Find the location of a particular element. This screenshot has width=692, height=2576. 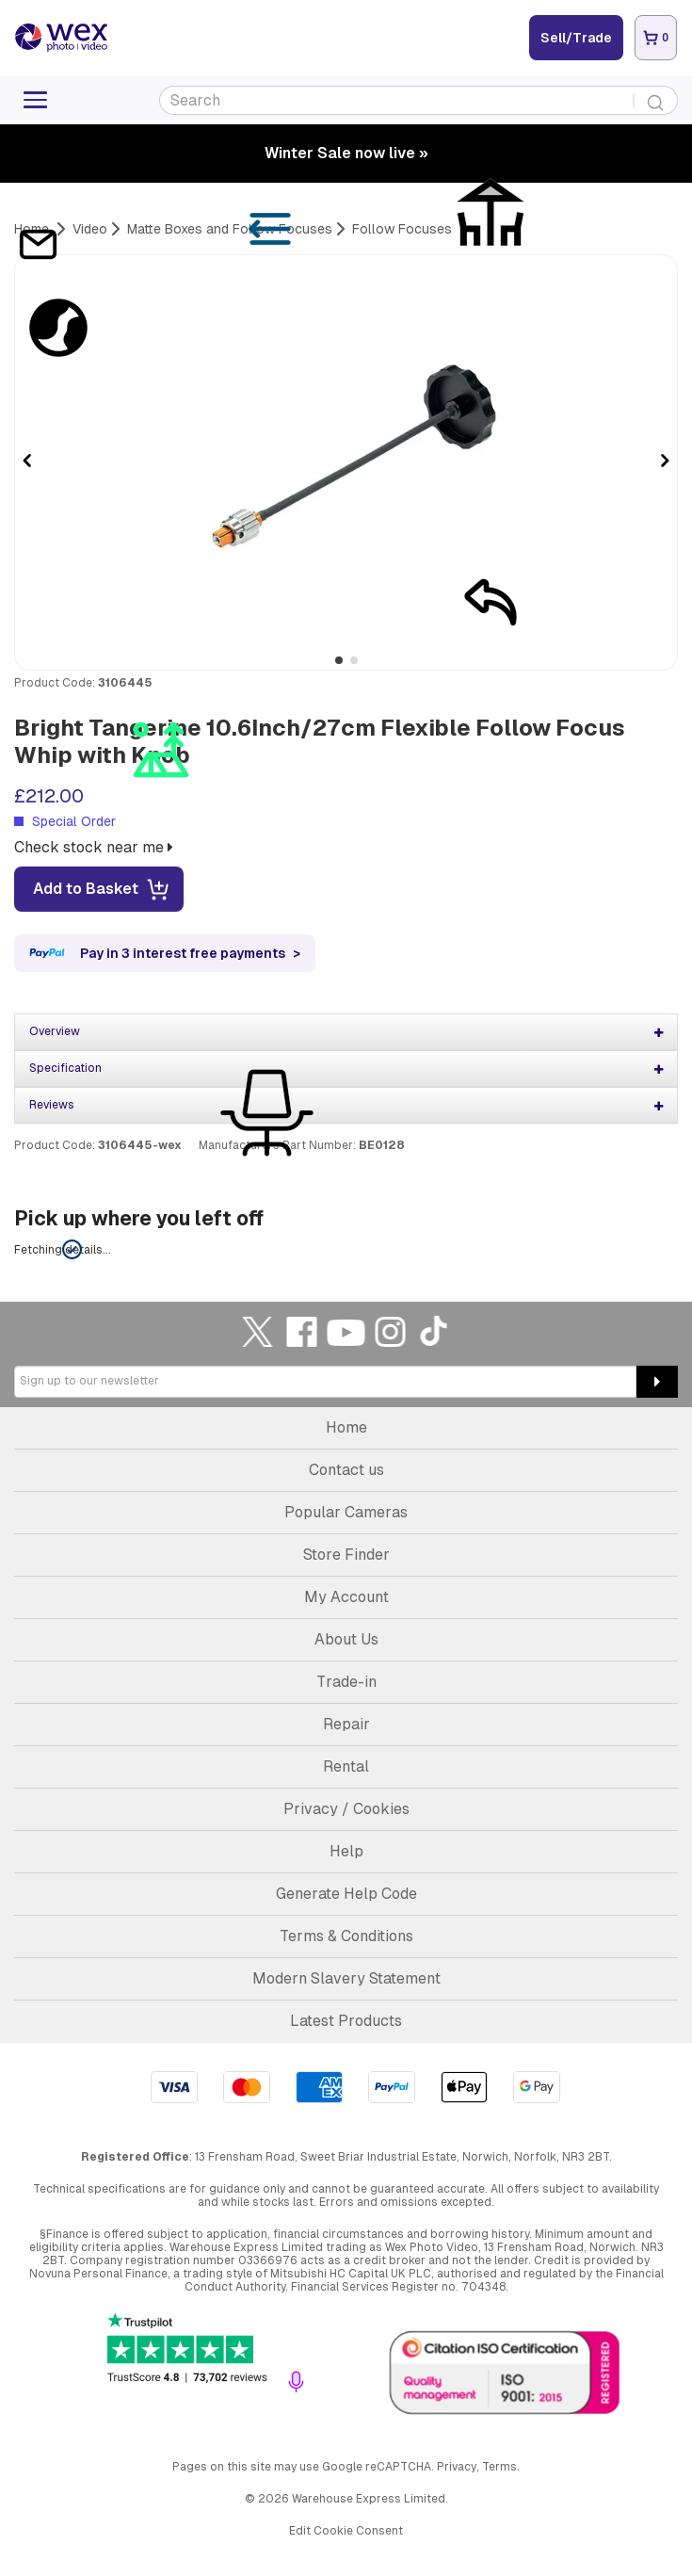

switch to global or worldwide view is located at coordinates (58, 328).